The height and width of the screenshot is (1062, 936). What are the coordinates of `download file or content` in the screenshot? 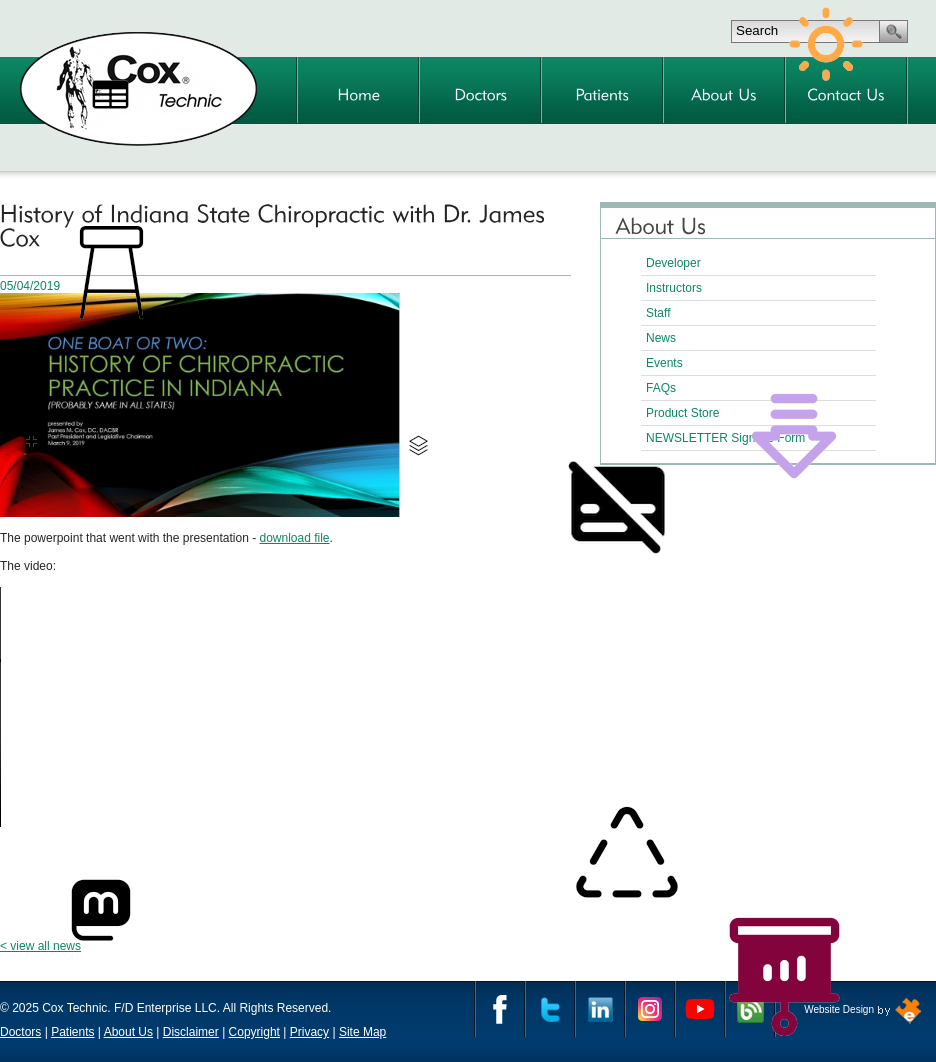 It's located at (794, 433).